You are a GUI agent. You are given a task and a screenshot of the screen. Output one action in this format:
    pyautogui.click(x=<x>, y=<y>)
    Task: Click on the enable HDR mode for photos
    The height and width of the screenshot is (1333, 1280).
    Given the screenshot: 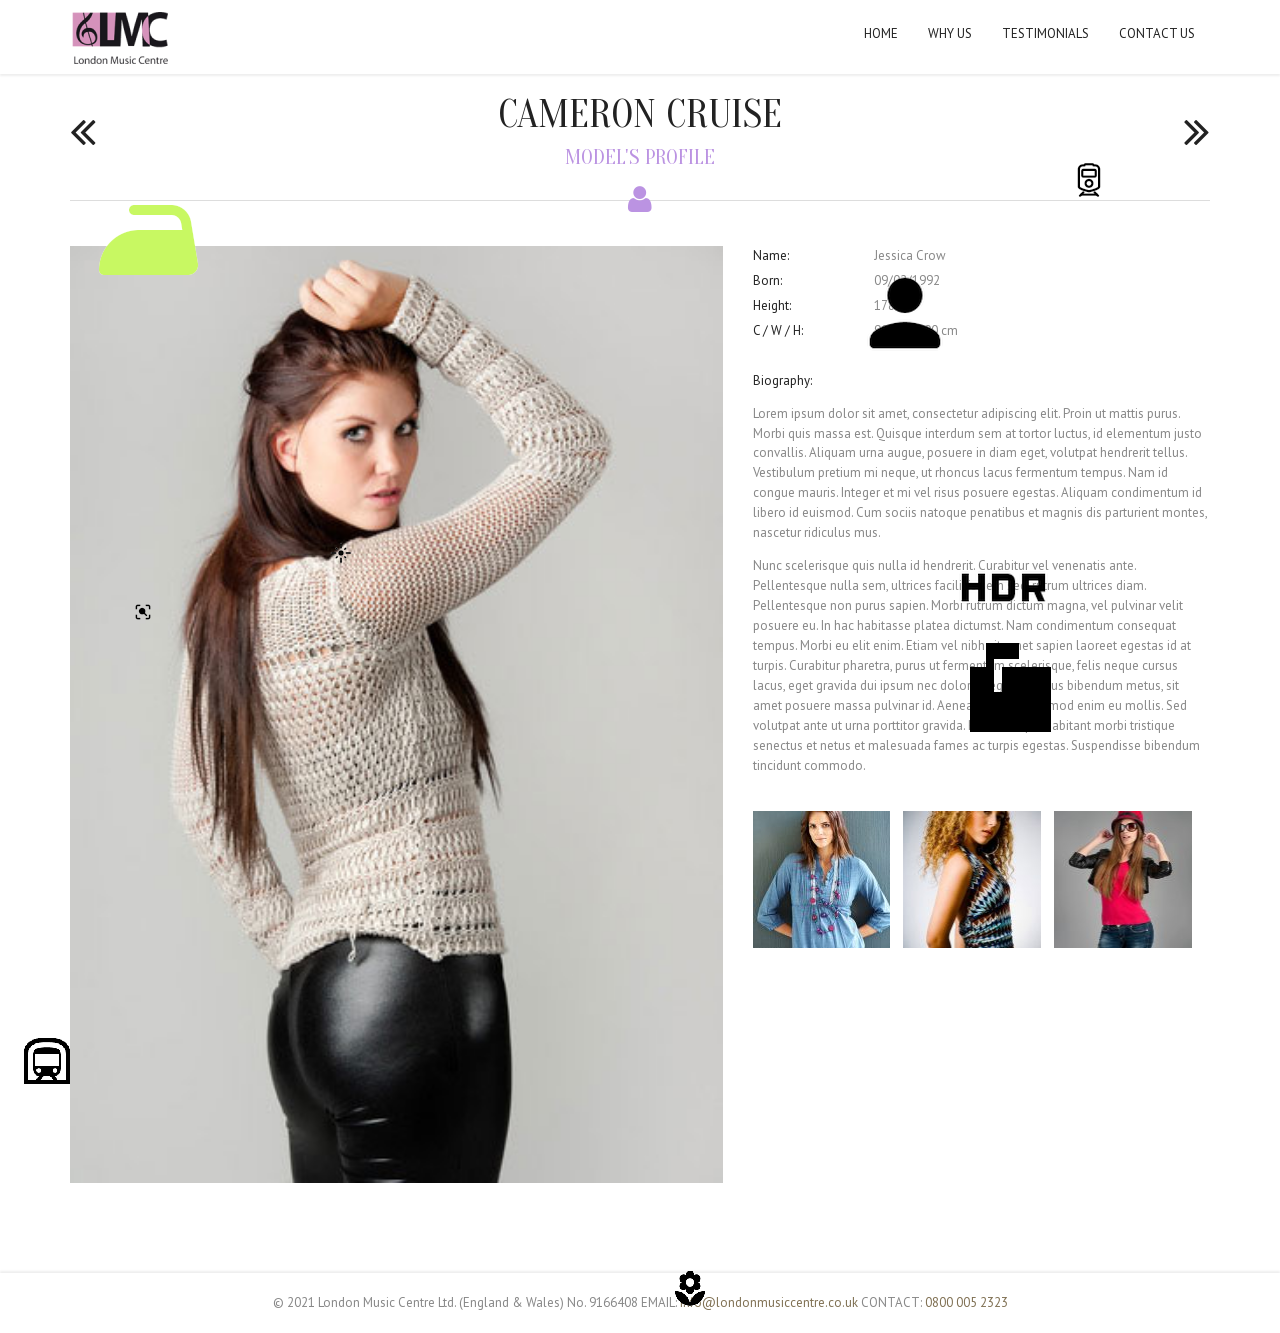 What is the action you would take?
    pyautogui.click(x=1003, y=587)
    